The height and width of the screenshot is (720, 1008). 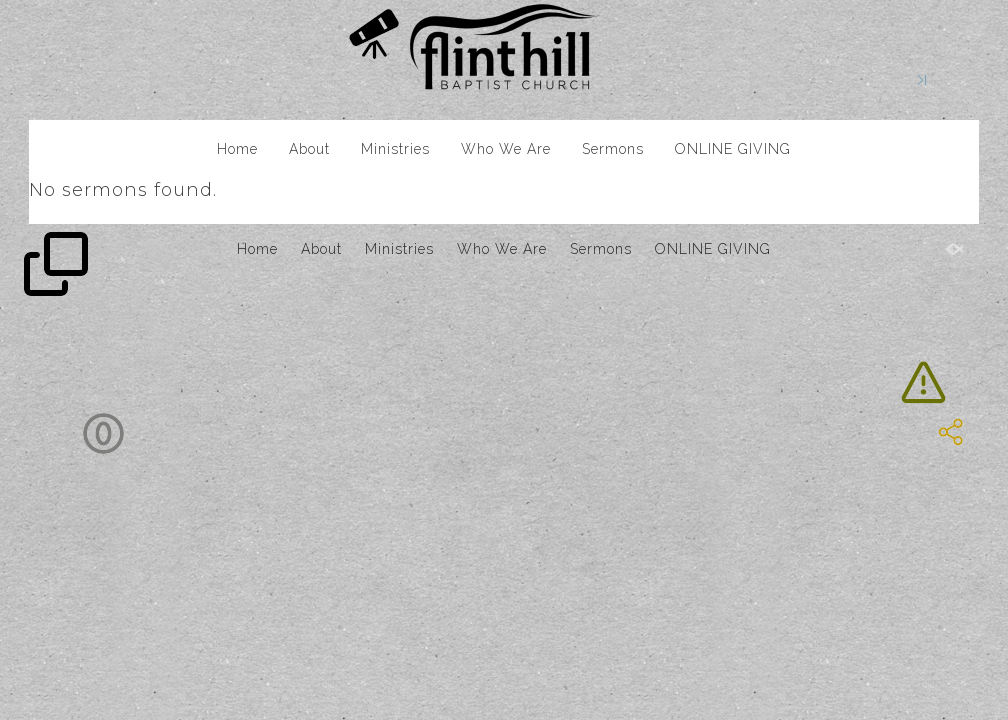 What do you see at coordinates (952, 432) in the screenshot?
I see `share content to other apps or platforms` at bounding box center [952, 432].